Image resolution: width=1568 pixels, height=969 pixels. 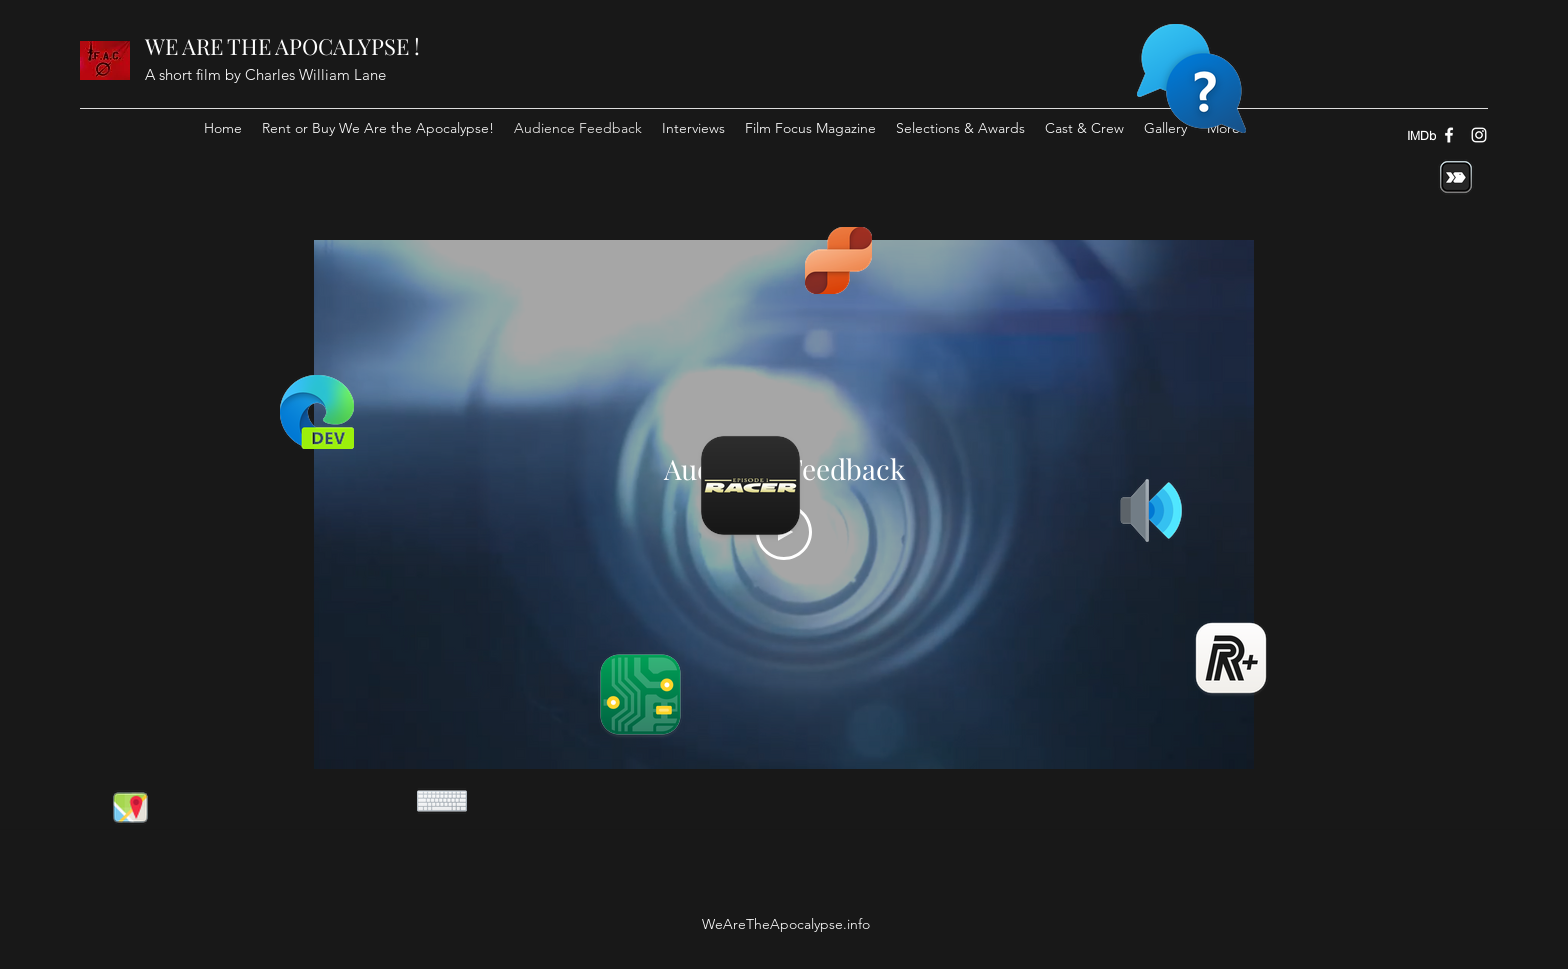 What do you see at coordinates (1456, 177) in the screenshot?
I see `open fish shell terminal application` at bounding box center [1456, 177].